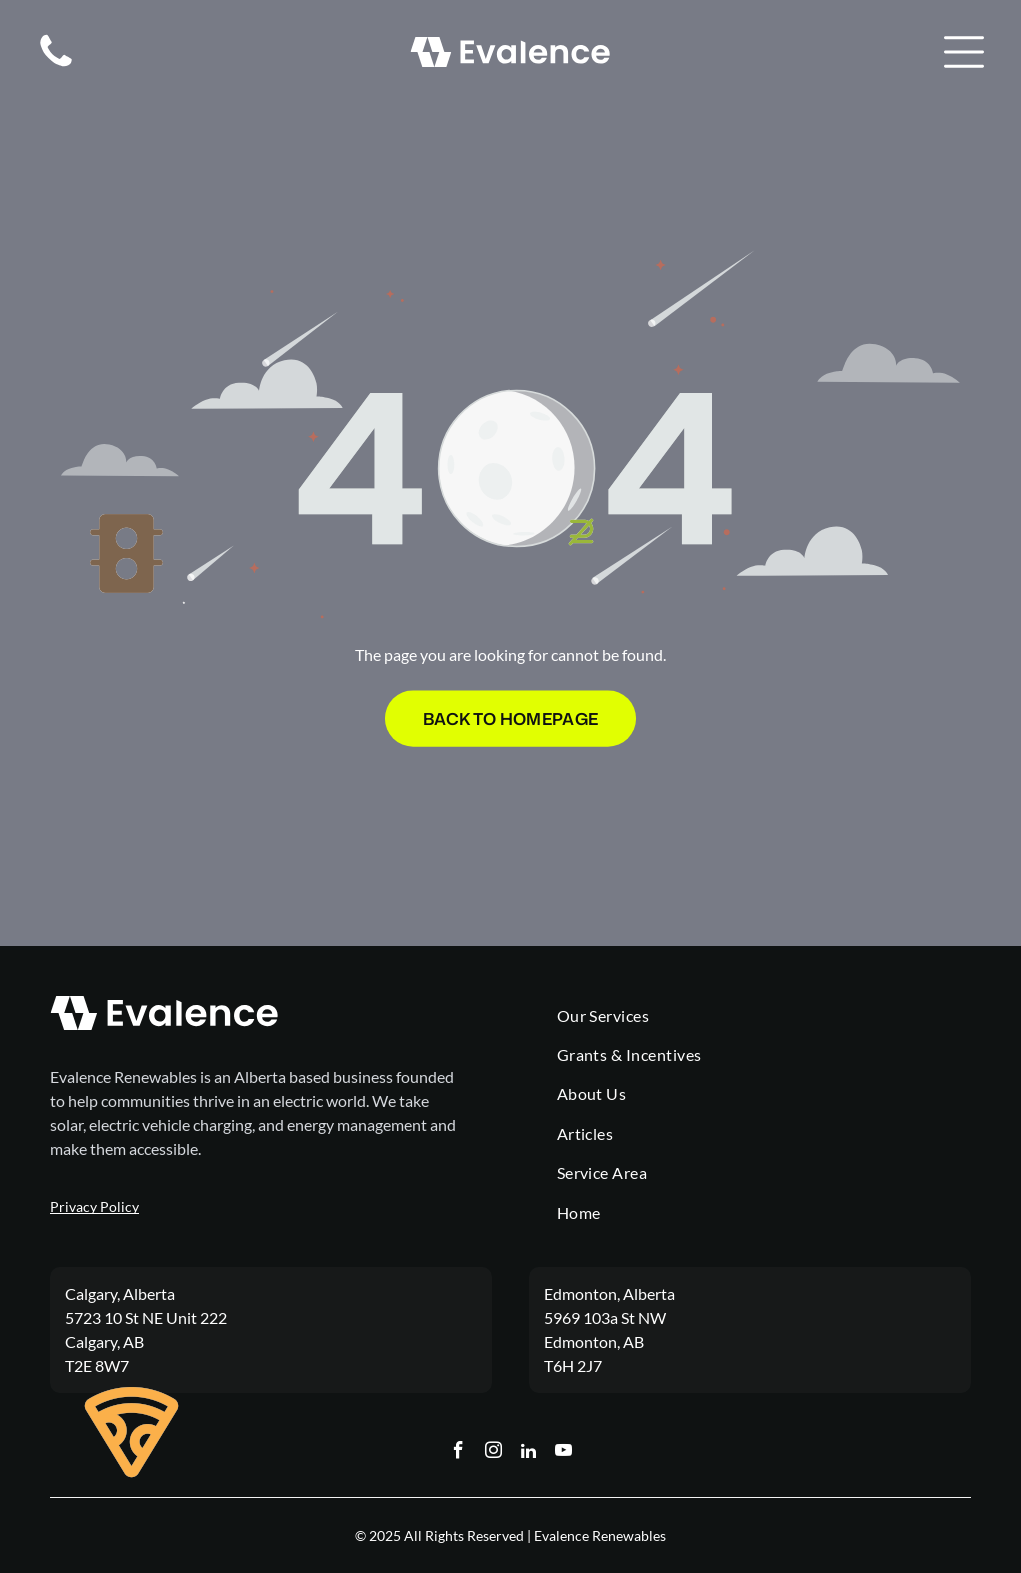 The height and width of the screenshot is (1573, 1021). Describe the element at coordinates (126, 553) in the screenshot. I see `view traffic conditions` at that location.